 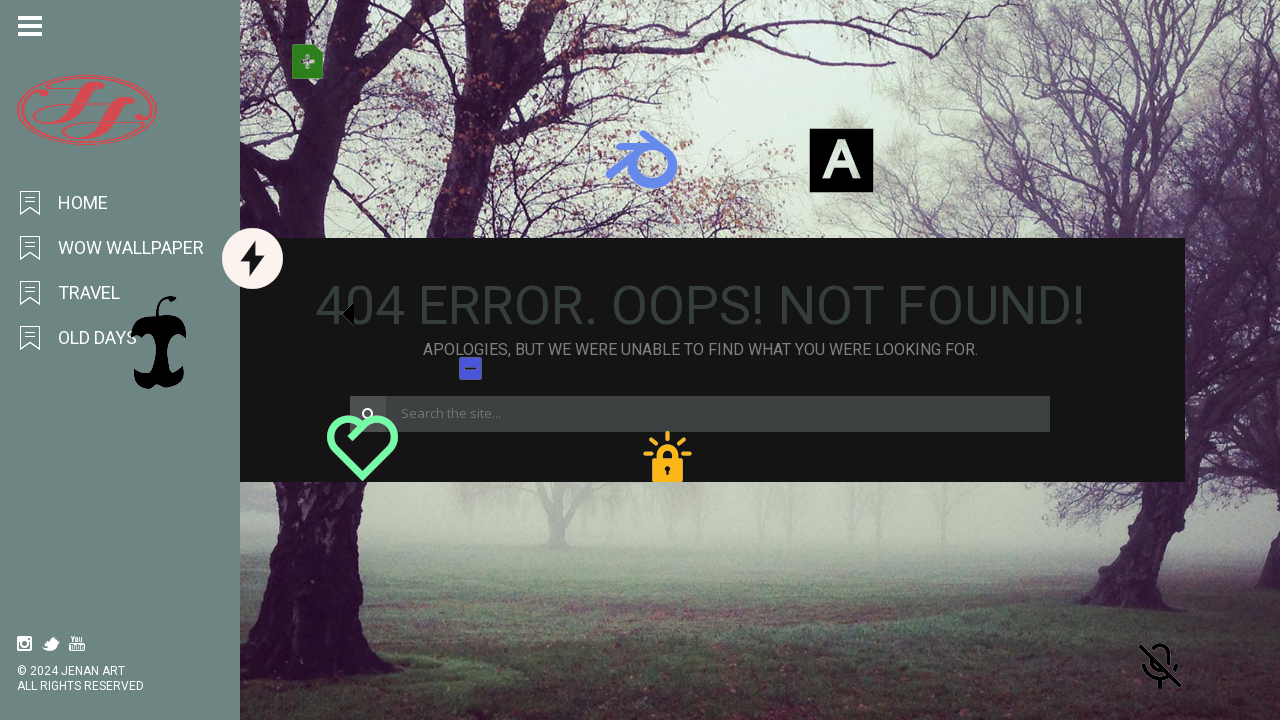 I want to click on nf-core bioinformatics workflow community logo, so click(x=158, y=342).